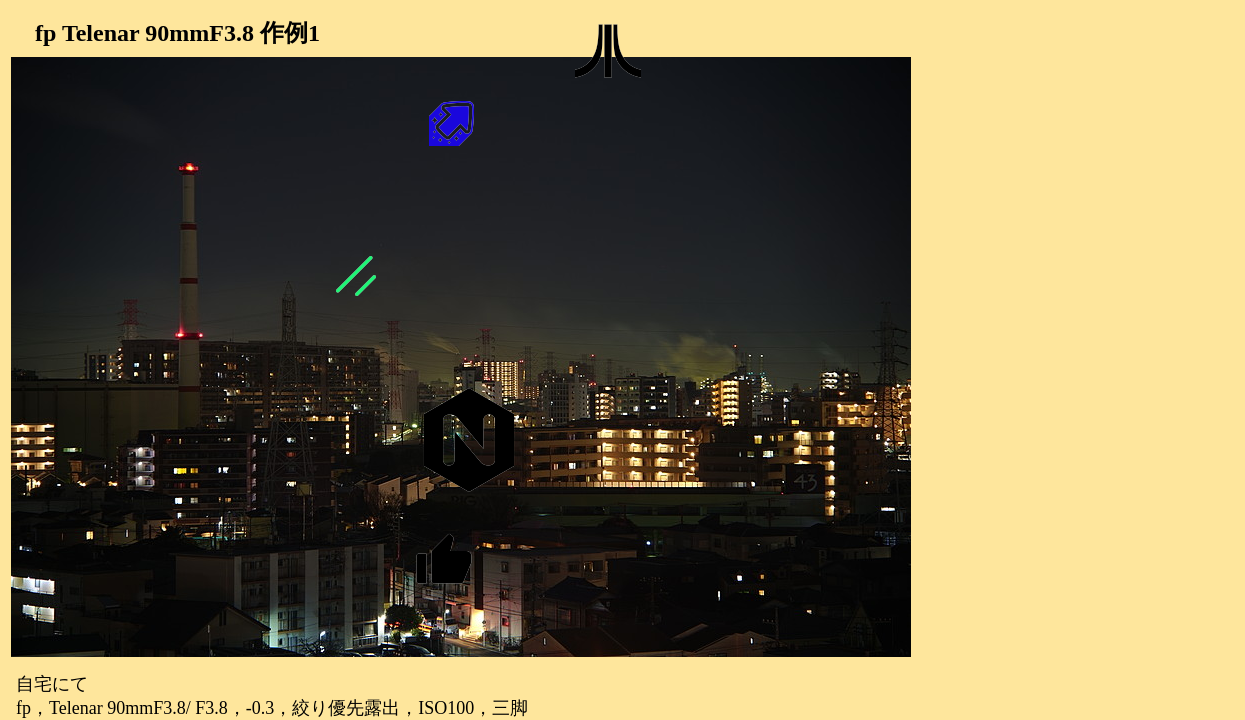 This screenshot has width=1245, height=720. What do you see at coordinates (469, 440) in the screenshot?
I see `nginx web server logo` at bounding box center [469, 440].